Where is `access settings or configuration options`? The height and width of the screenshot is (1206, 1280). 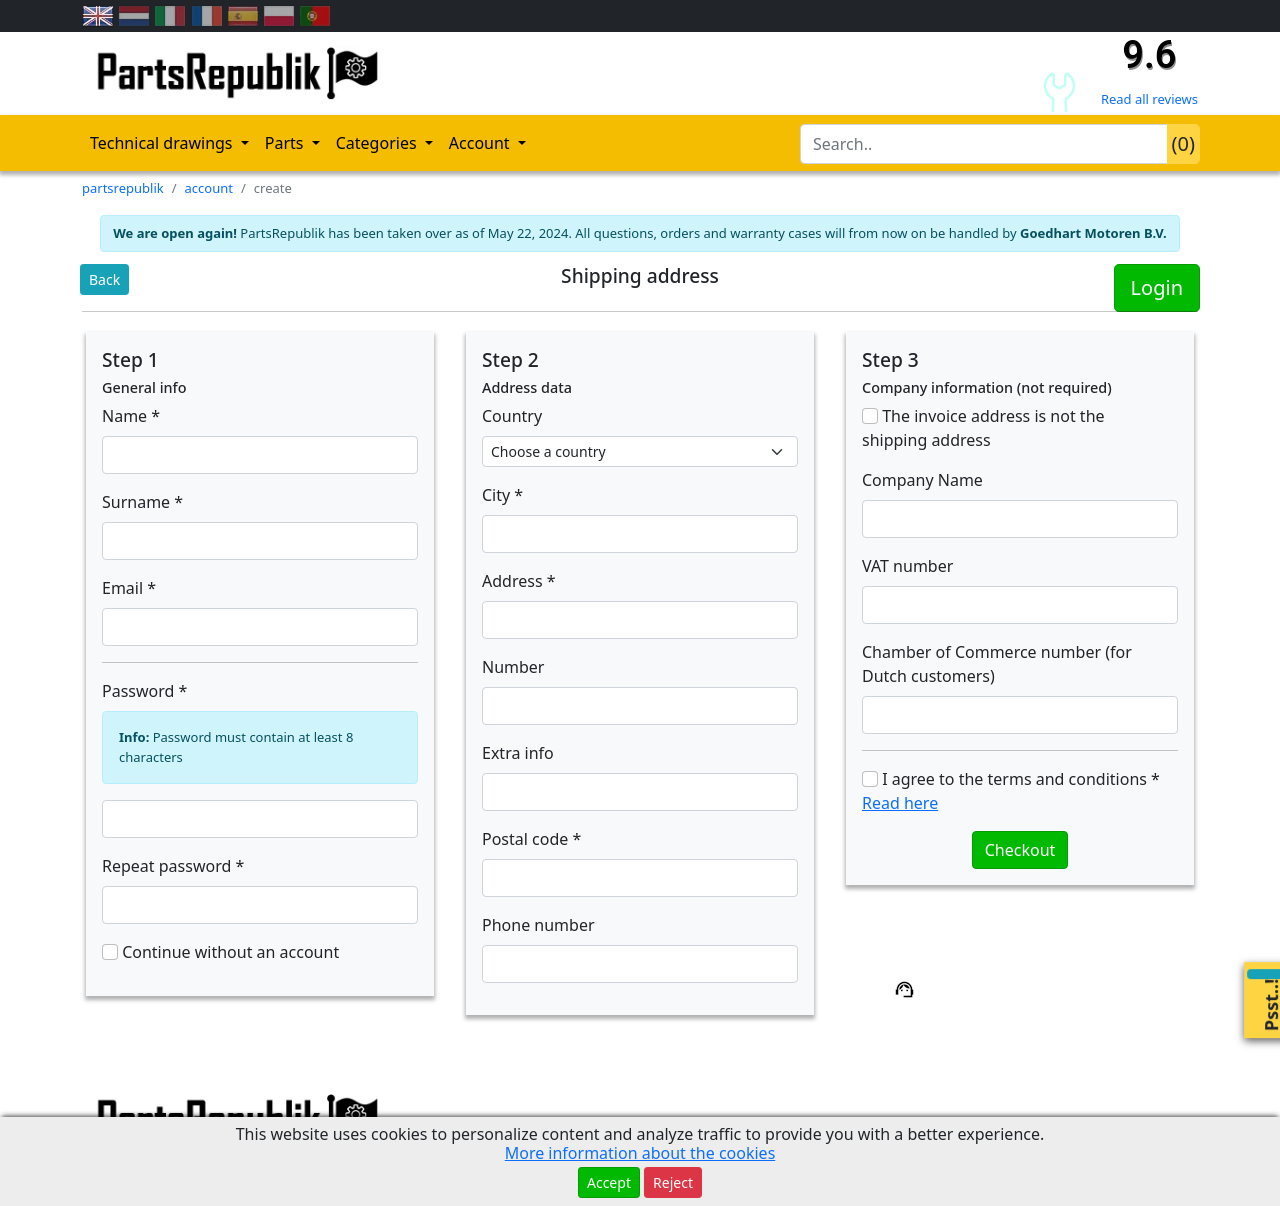
access settings or configuration options is located at coordinates (1059, 92).